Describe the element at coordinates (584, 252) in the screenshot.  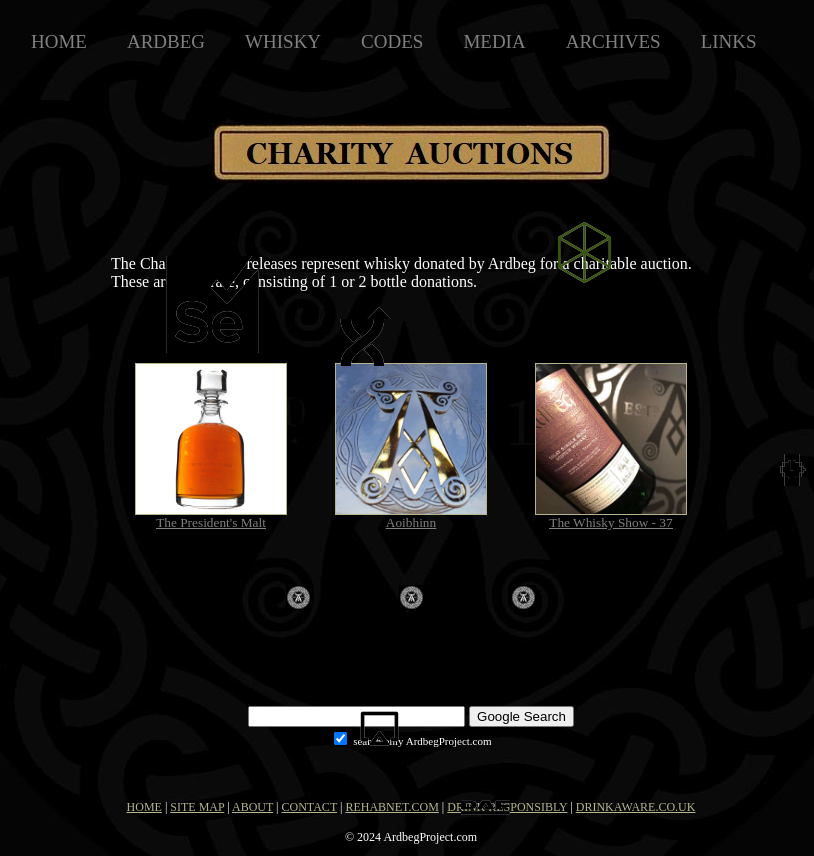
I see `vfairs virtual events platform logo` at that location.